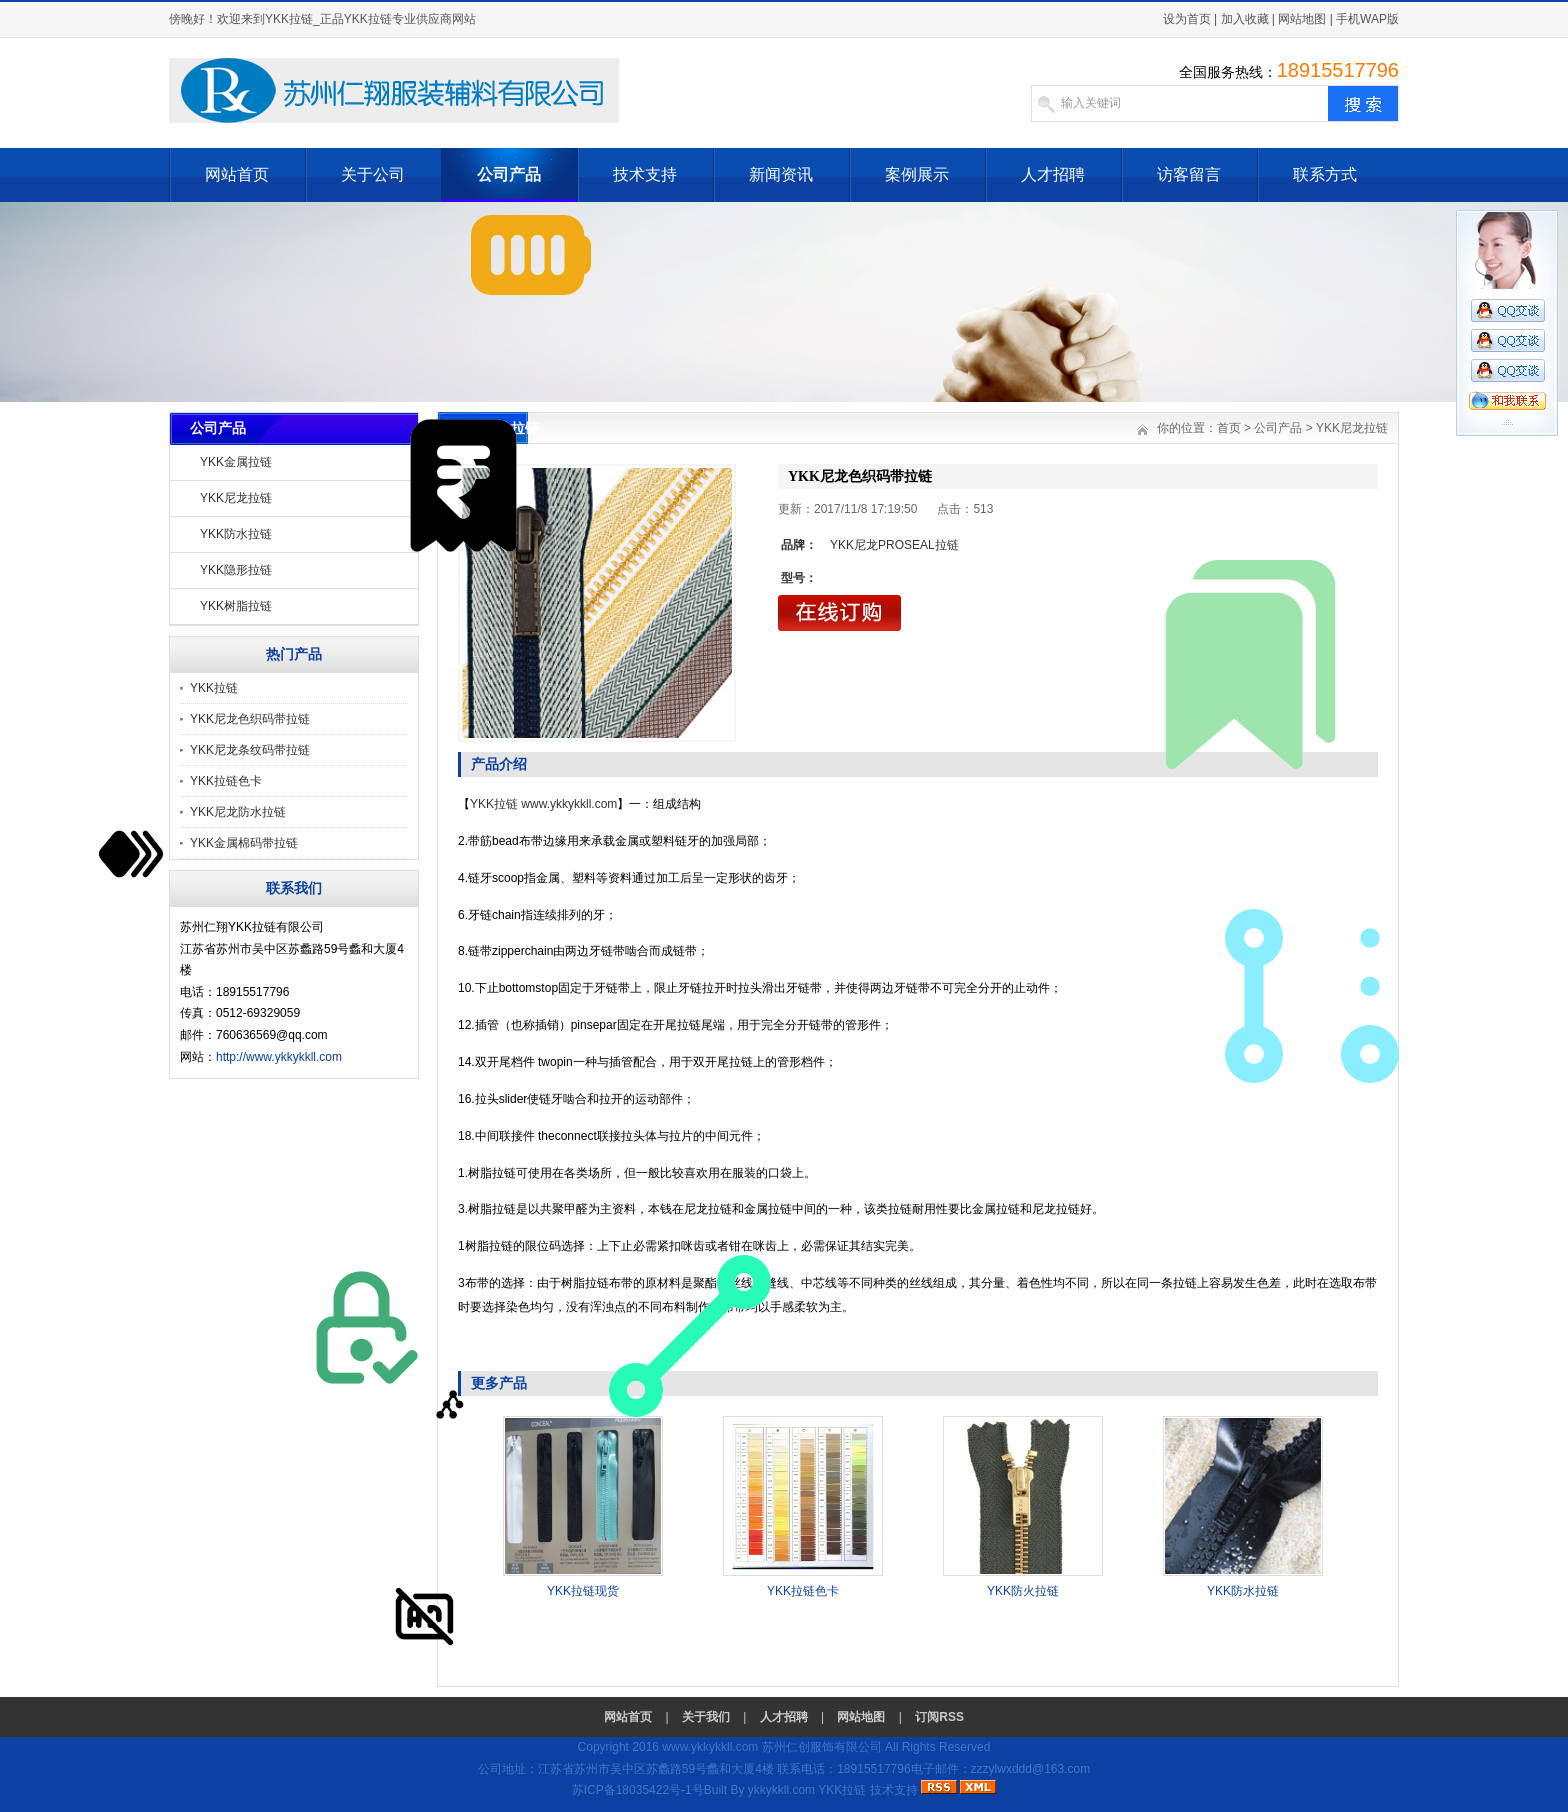 This screenshot has height=1812, width=1568. Describe the element at coordinates (1312, 996) in the screenshot. I see `indicates a draft pull request awaiting completion` at that location.